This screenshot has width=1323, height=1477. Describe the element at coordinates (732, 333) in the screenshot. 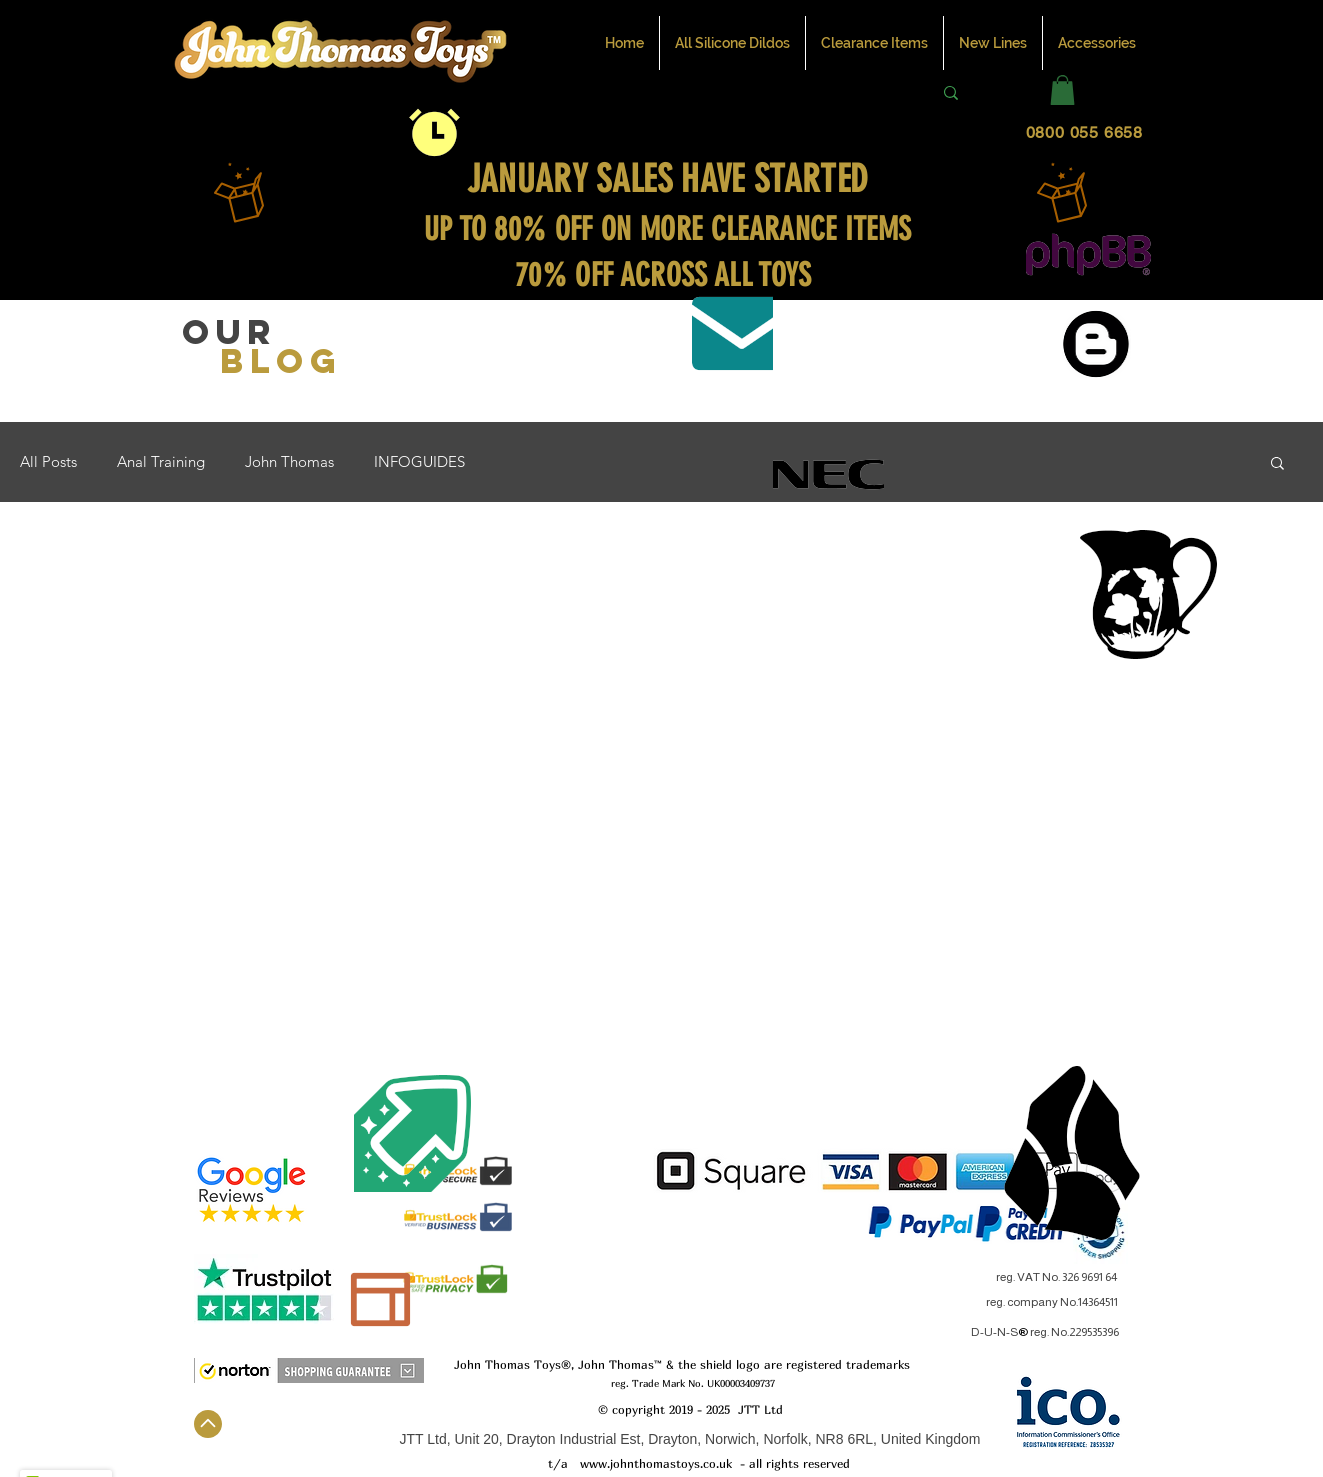

I see `mailbox.org email service logo` at that location.